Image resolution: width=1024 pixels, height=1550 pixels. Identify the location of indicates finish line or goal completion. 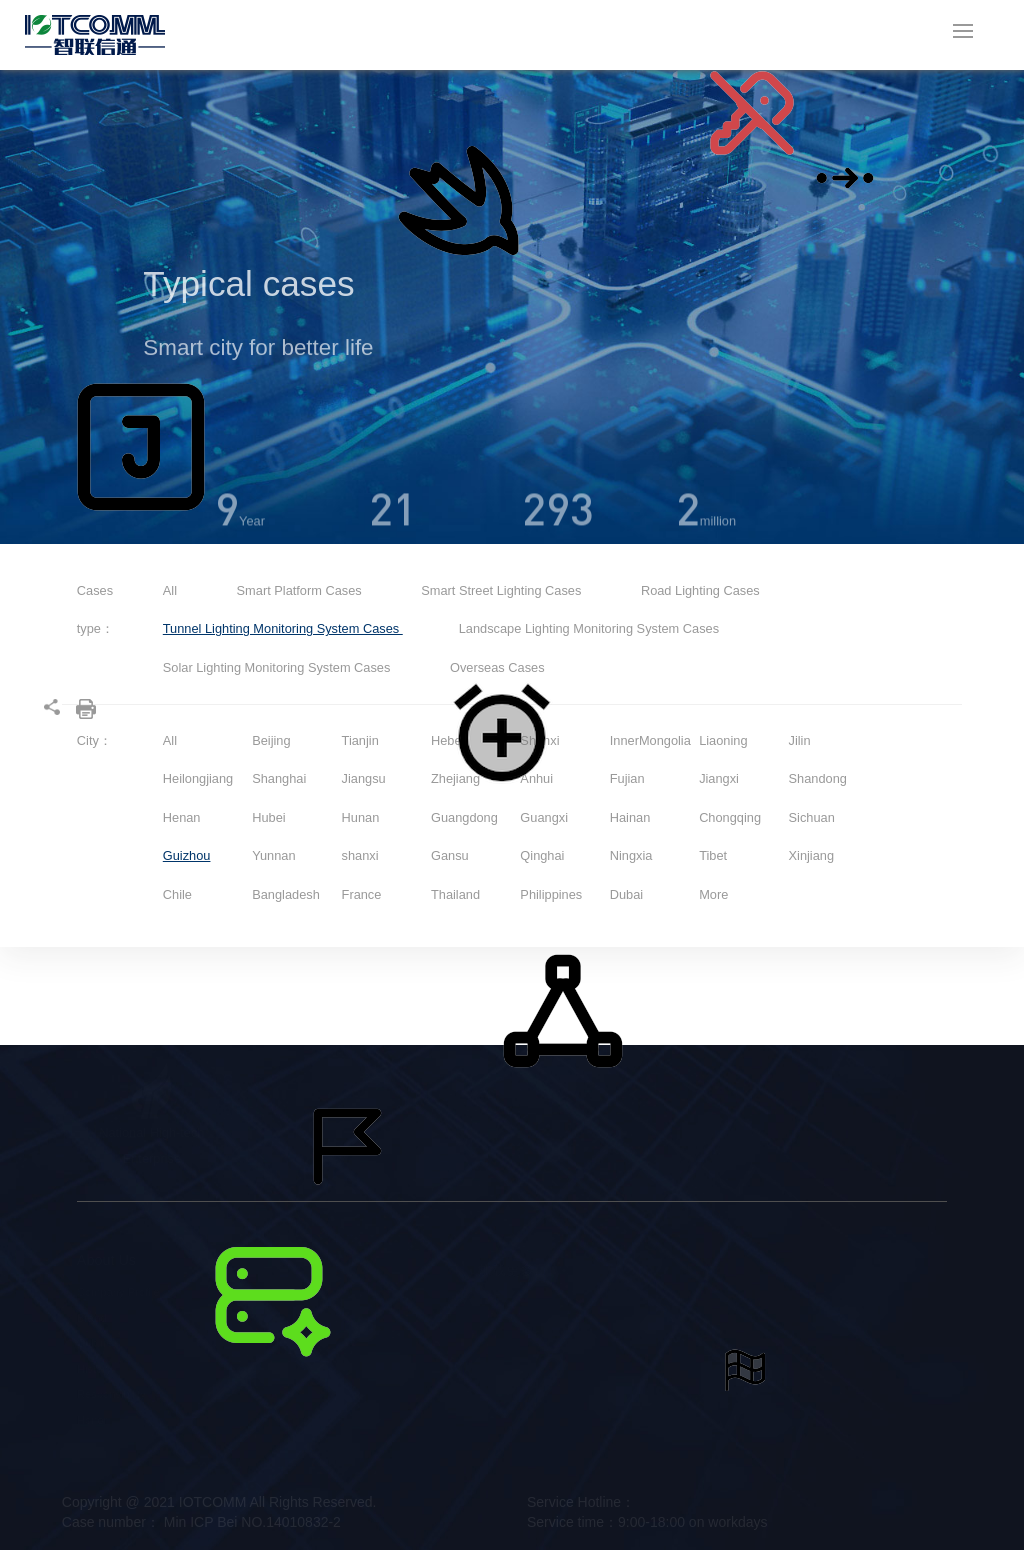
(743, 1369).